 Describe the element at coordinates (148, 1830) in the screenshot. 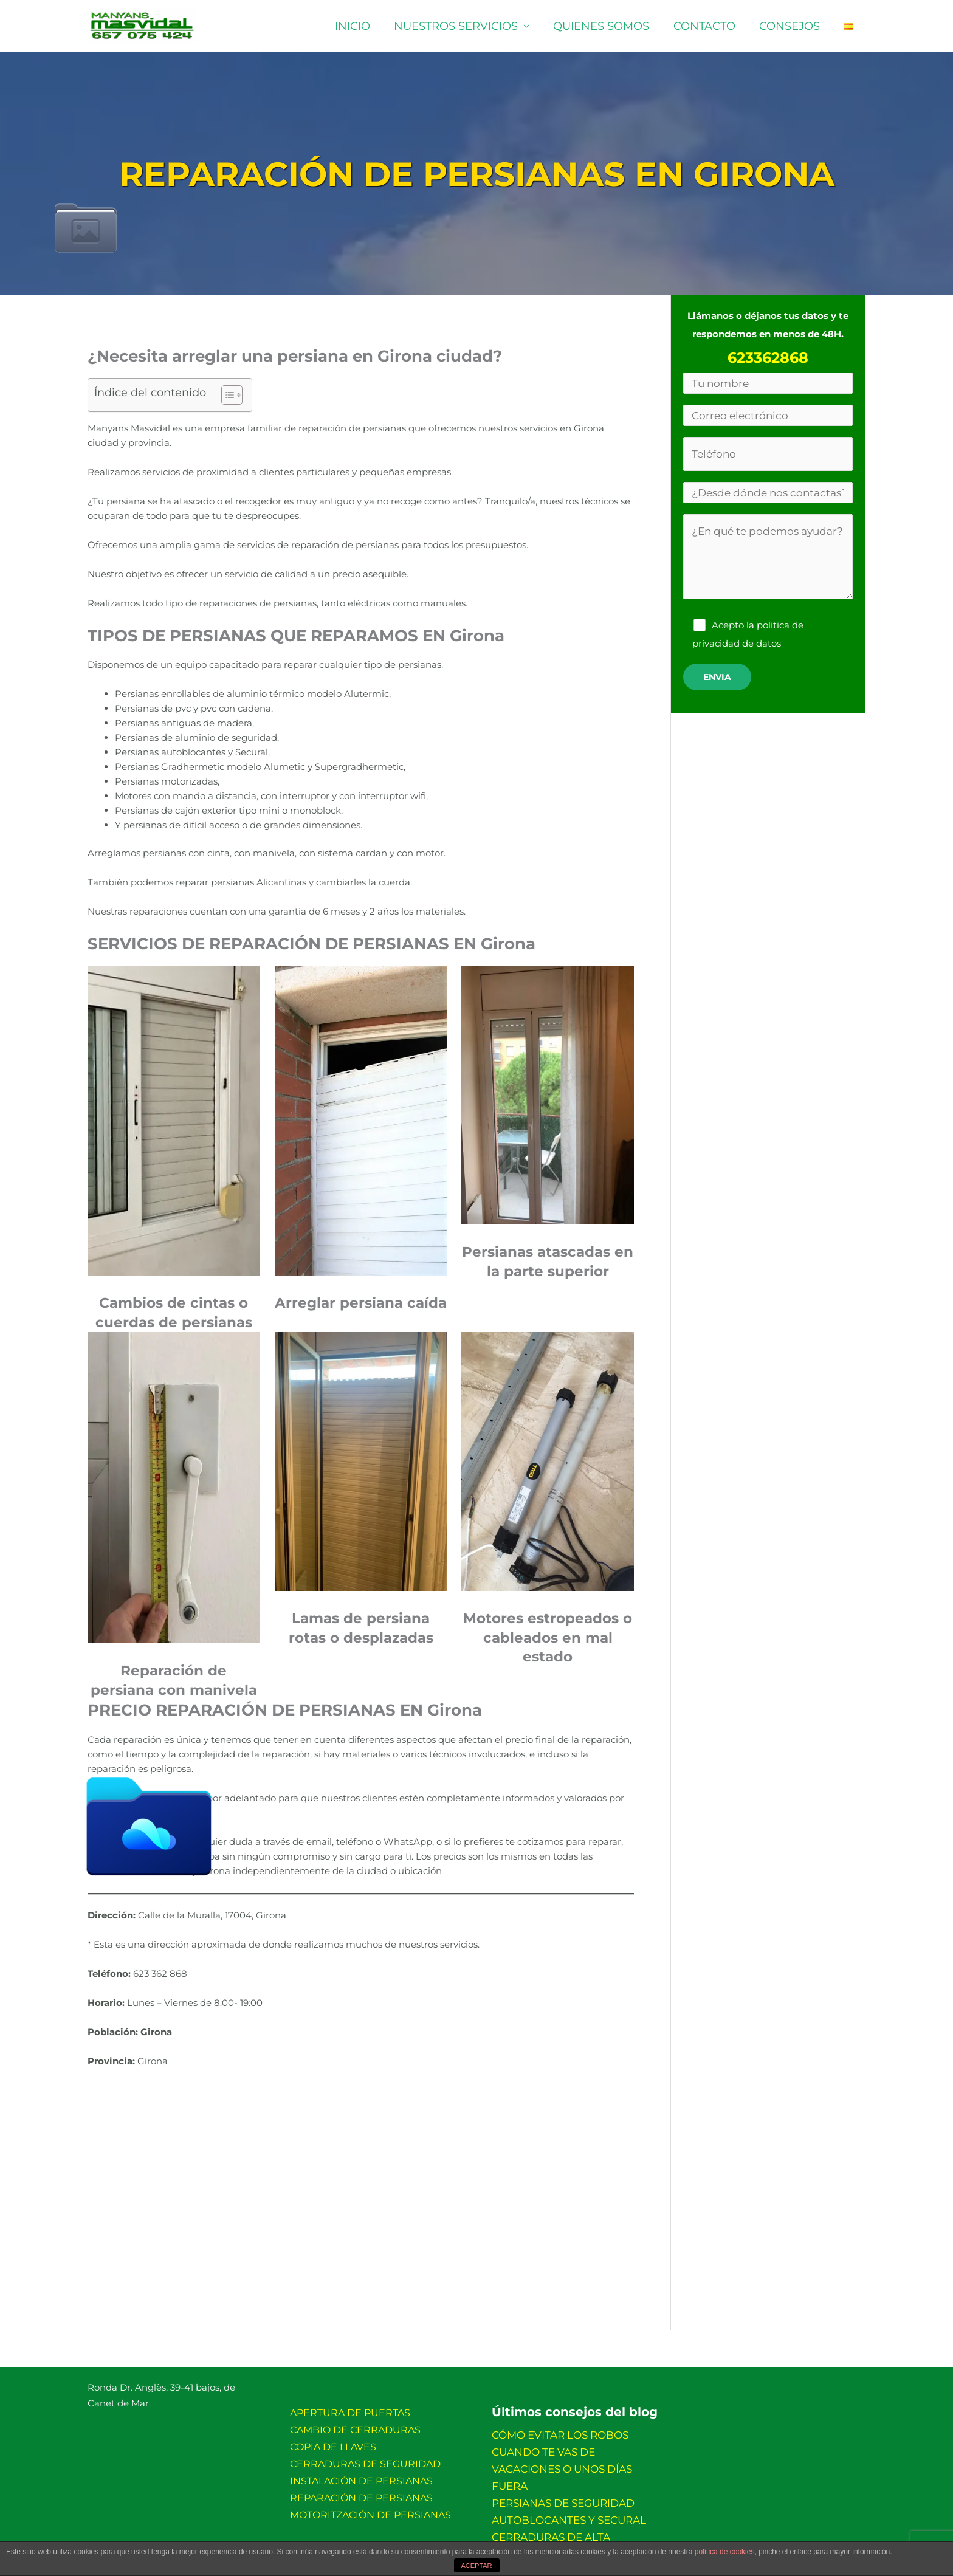

I see `open wondershare document cloud folder` at that location.